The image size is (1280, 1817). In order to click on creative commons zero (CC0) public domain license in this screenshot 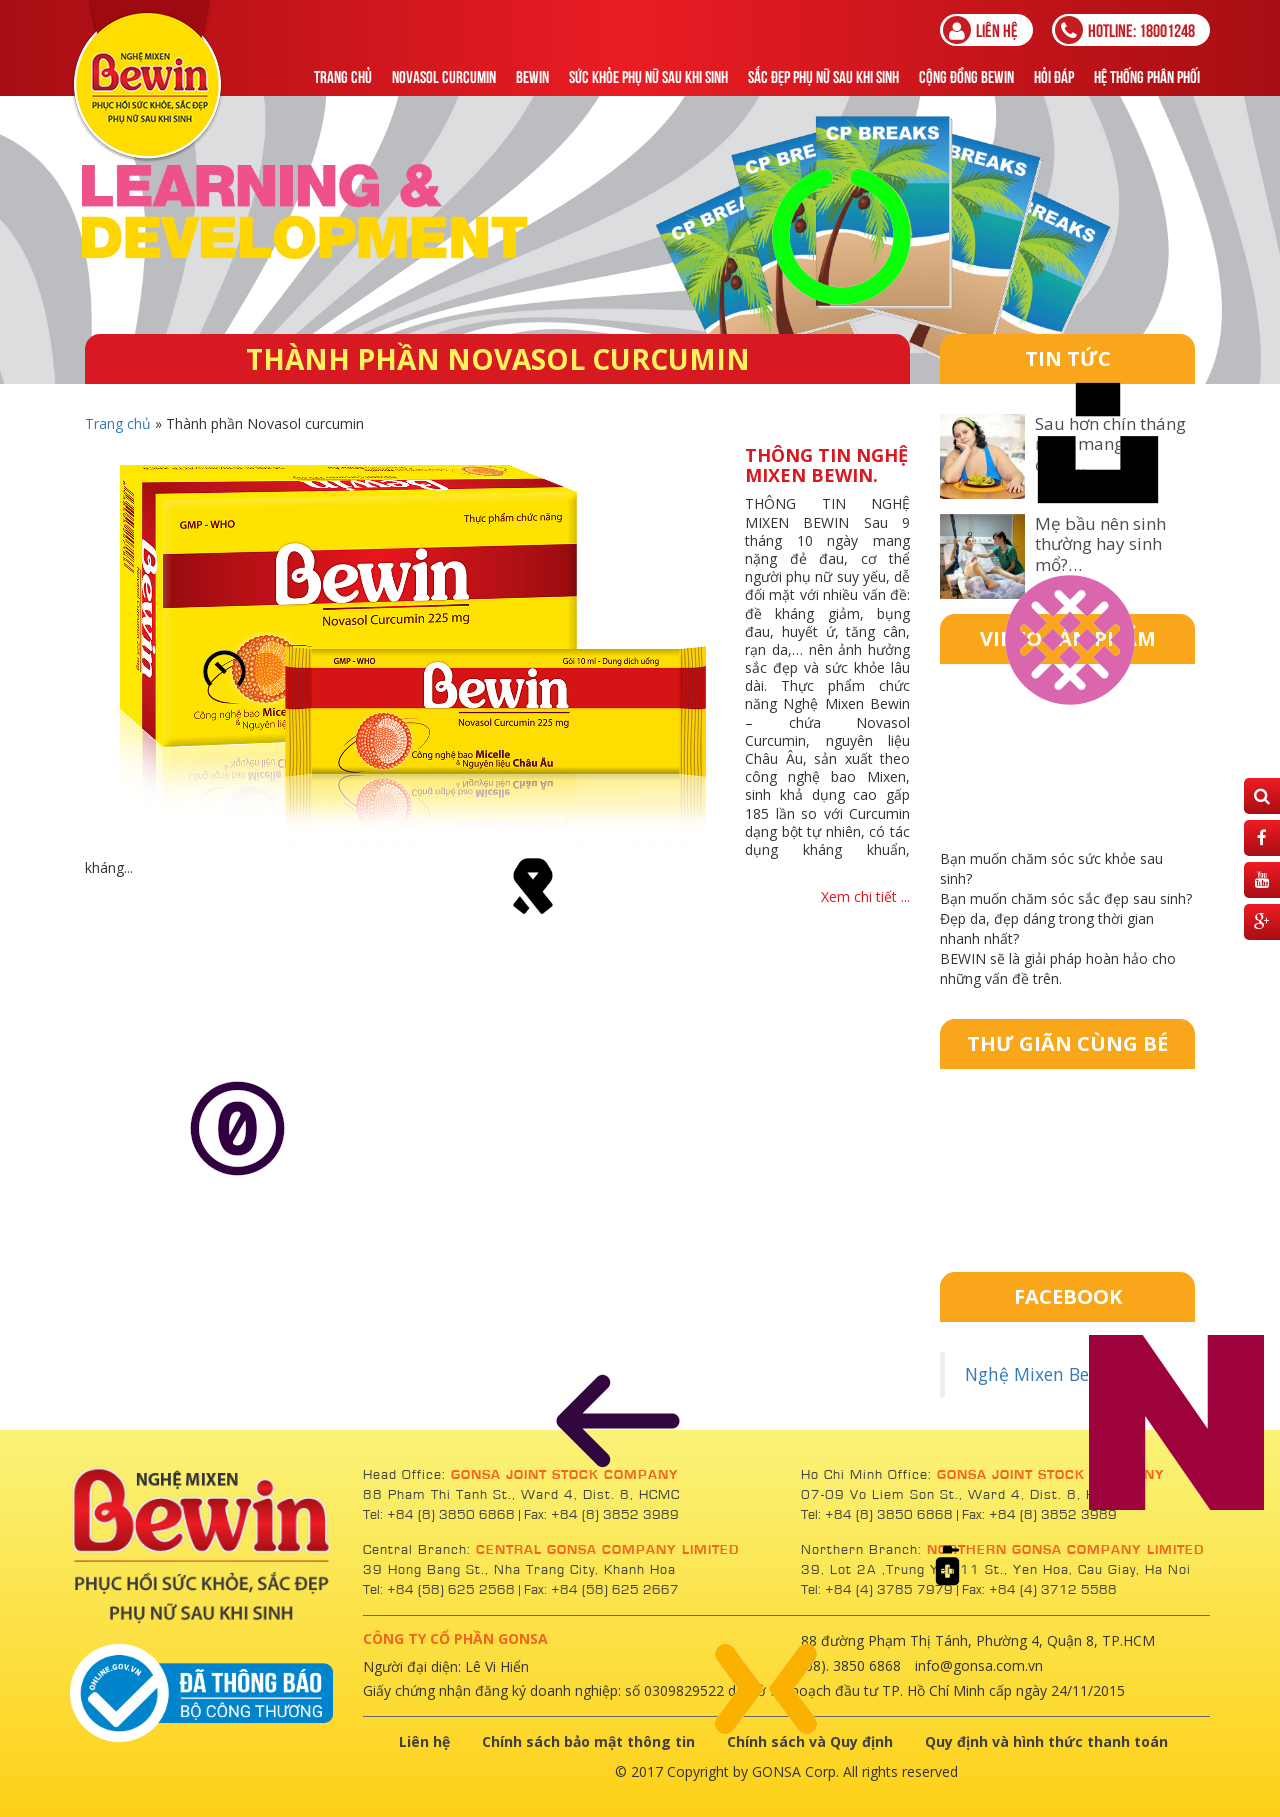, I will do `click(237, 1128)`.